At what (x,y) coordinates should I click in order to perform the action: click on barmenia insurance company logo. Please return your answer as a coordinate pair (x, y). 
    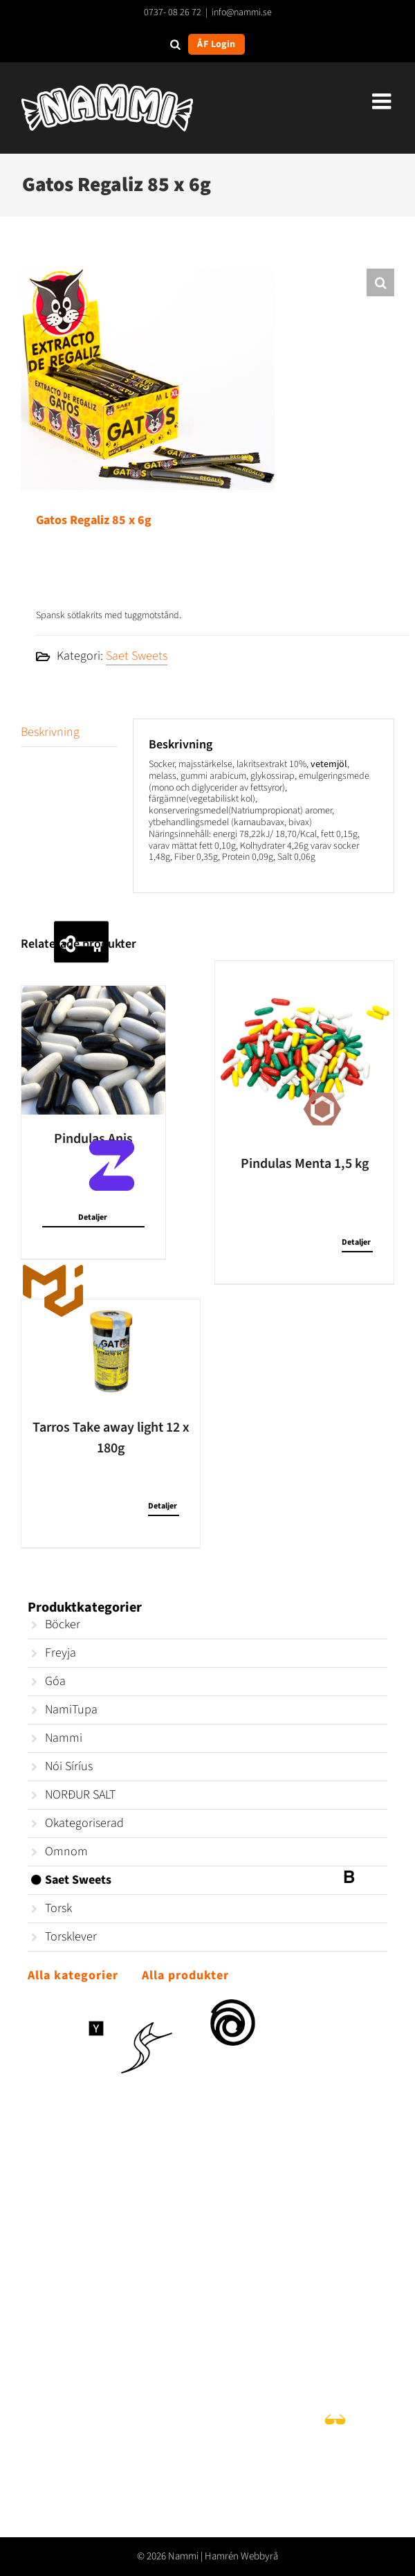
    Looking at the image, I should click on (349, 1877).